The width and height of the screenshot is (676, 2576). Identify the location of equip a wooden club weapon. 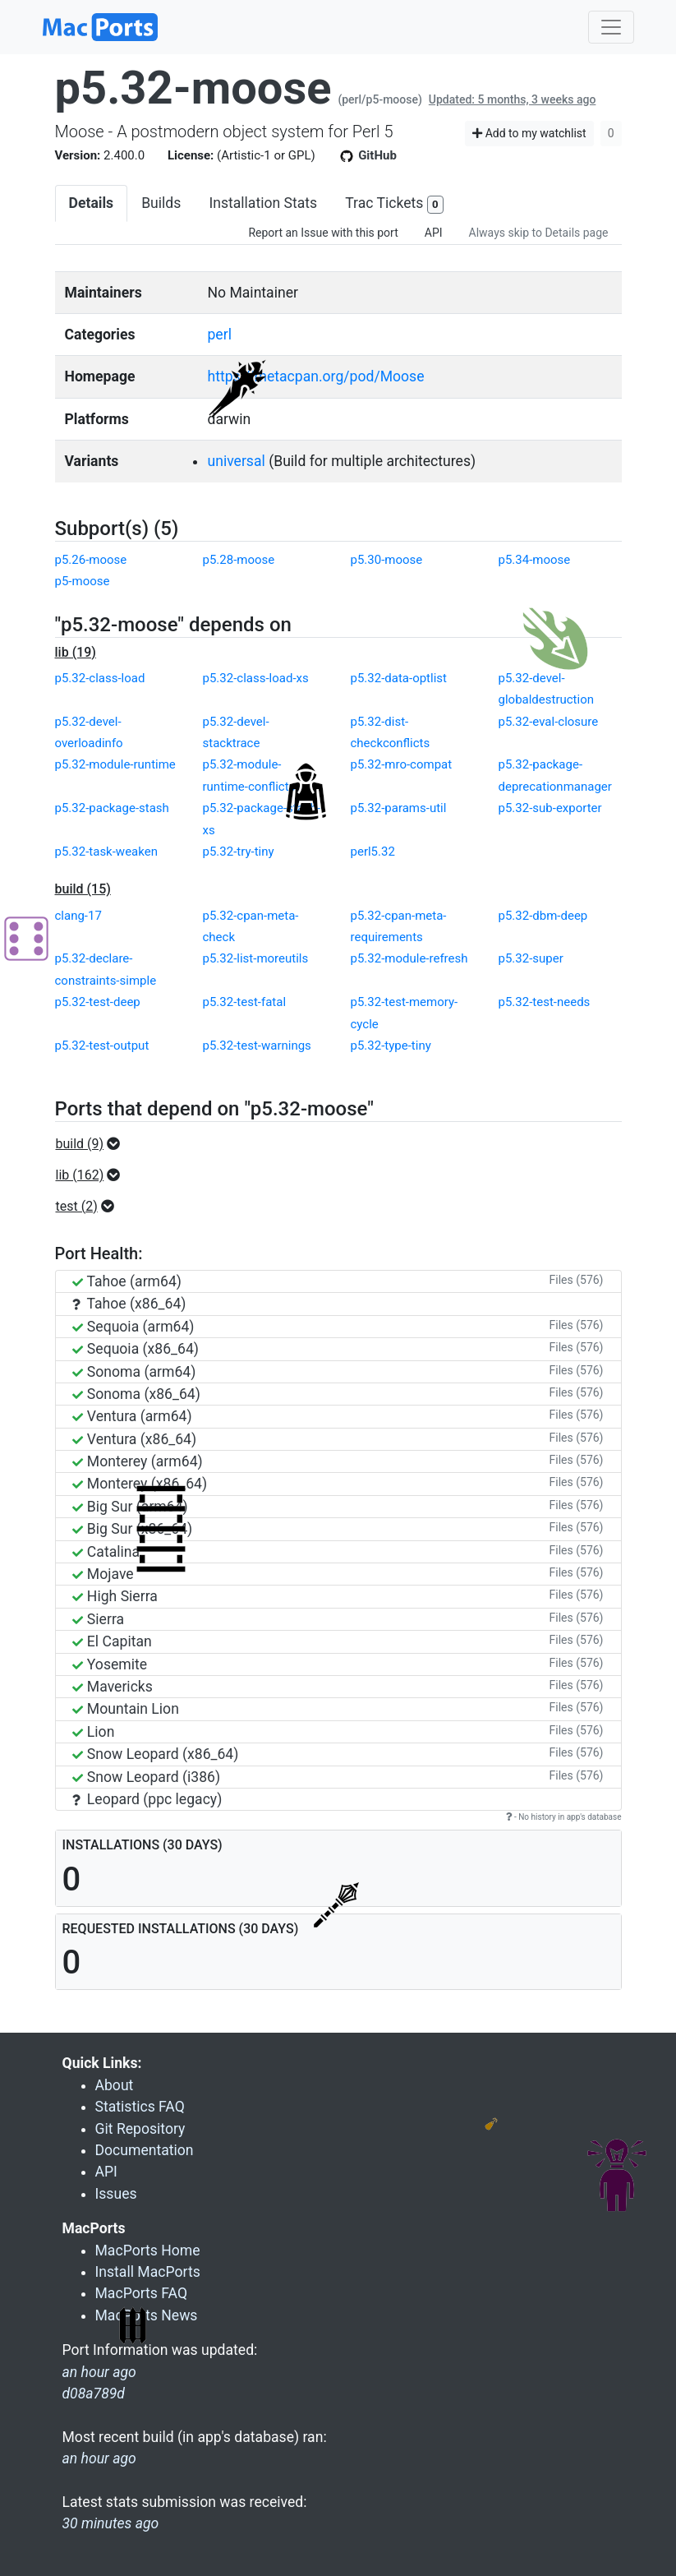
(237, 388).